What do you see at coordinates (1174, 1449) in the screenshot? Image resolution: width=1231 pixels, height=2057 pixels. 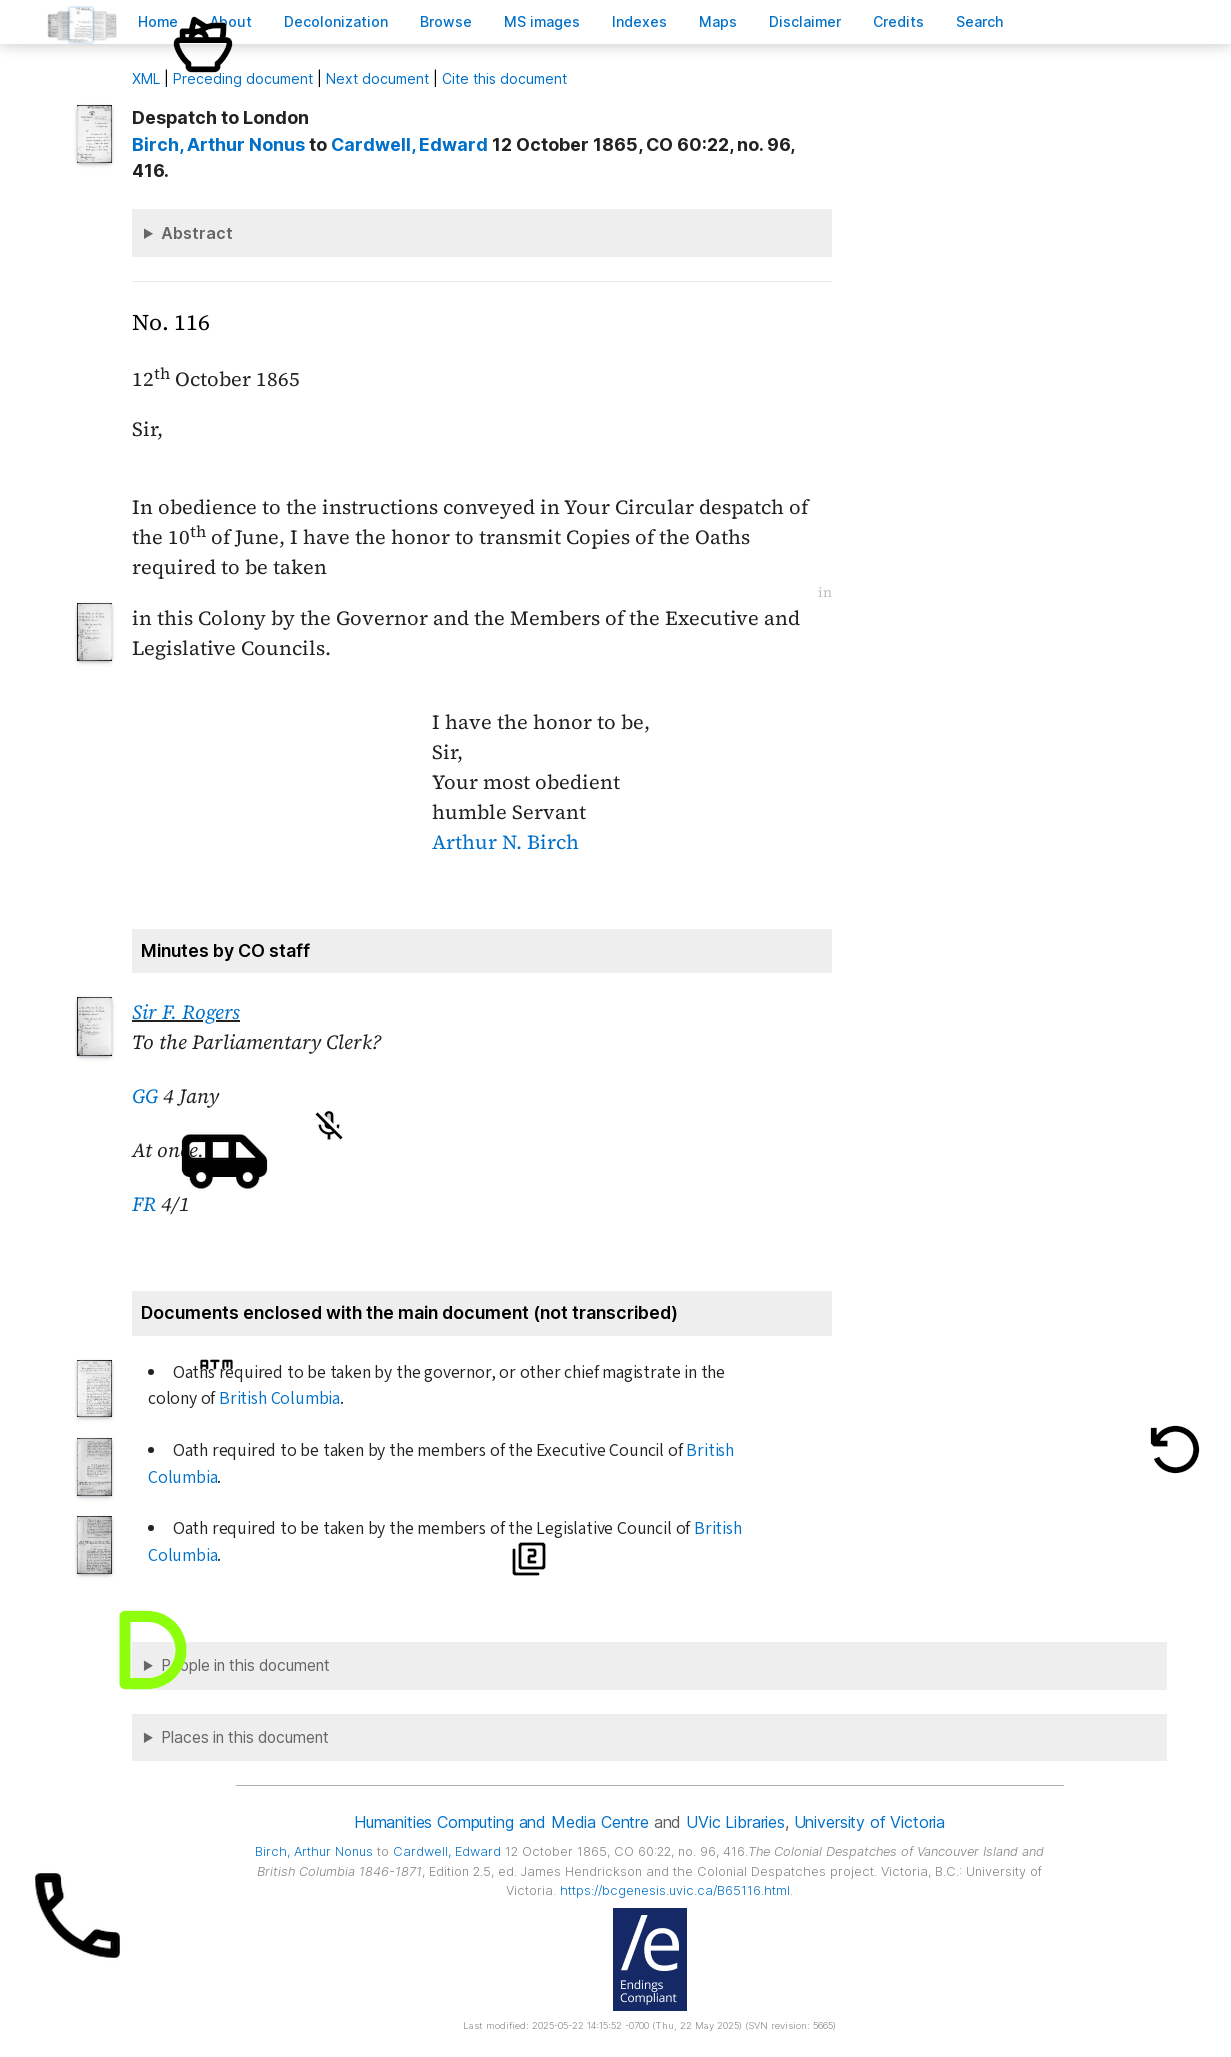 I see `restart the debugging session` at bounding box center [1174, 1449].